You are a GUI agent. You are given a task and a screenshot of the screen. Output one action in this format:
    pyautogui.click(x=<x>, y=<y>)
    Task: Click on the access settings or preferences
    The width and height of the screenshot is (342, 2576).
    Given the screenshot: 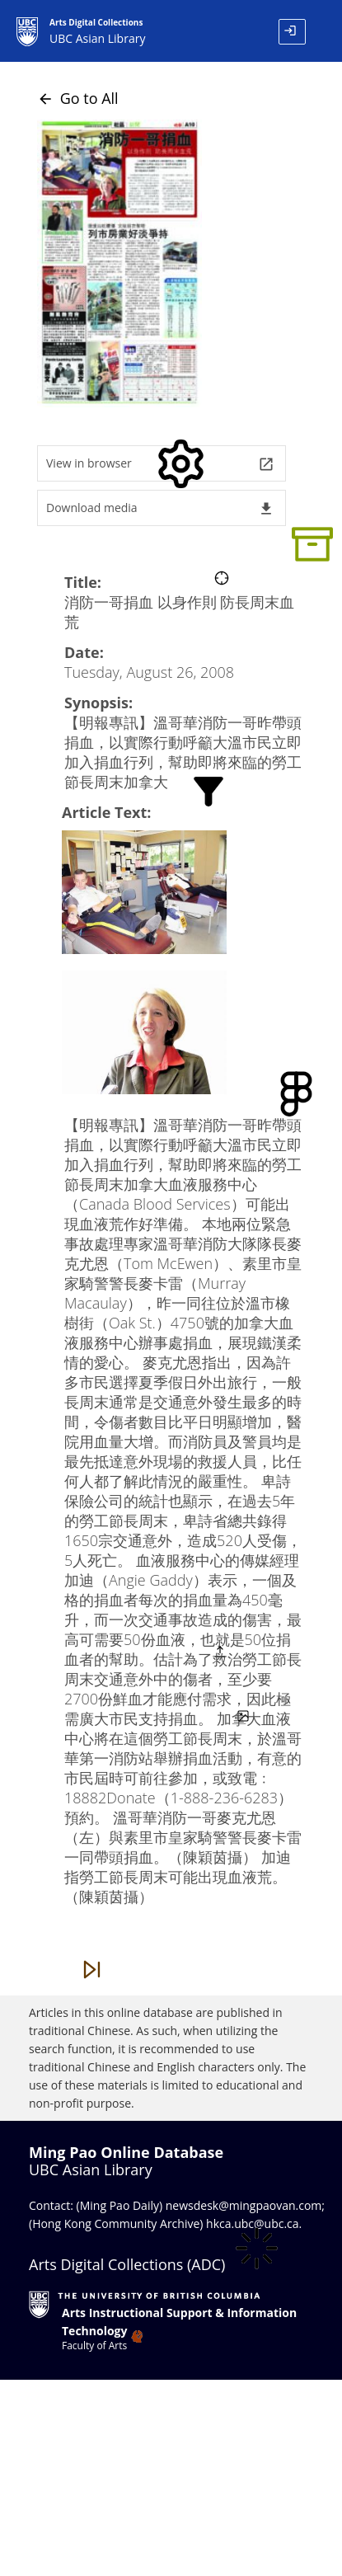 What is the action you would take?
    pyautogui.click(x=180, y=463)
    